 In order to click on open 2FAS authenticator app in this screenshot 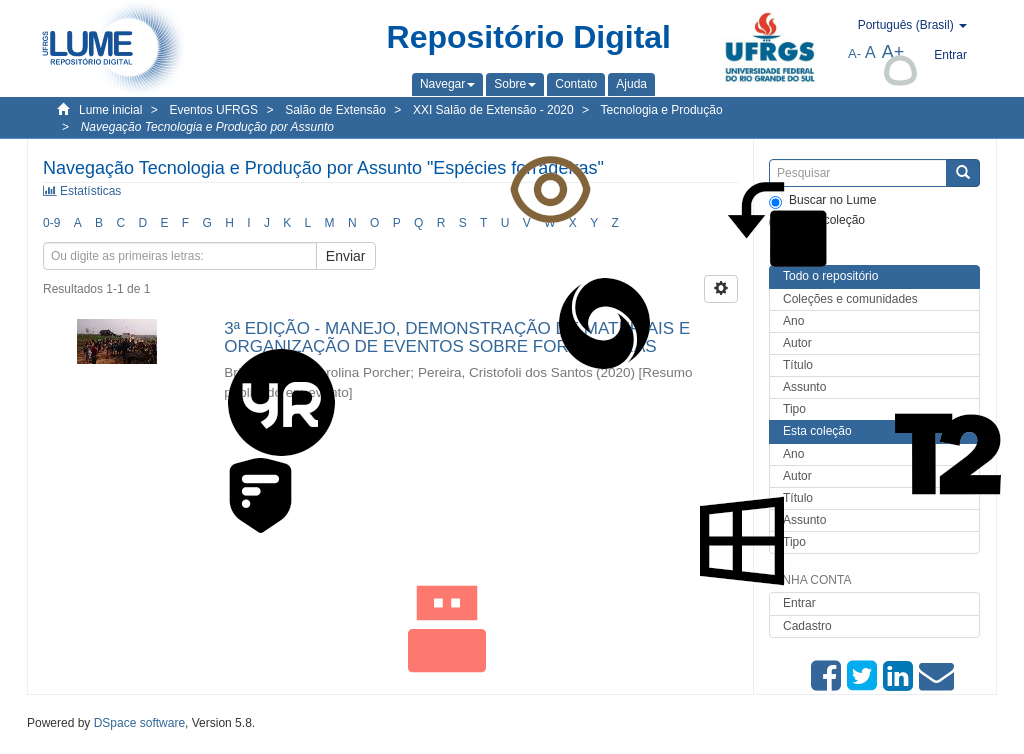, I will do `click(260, 495)`.